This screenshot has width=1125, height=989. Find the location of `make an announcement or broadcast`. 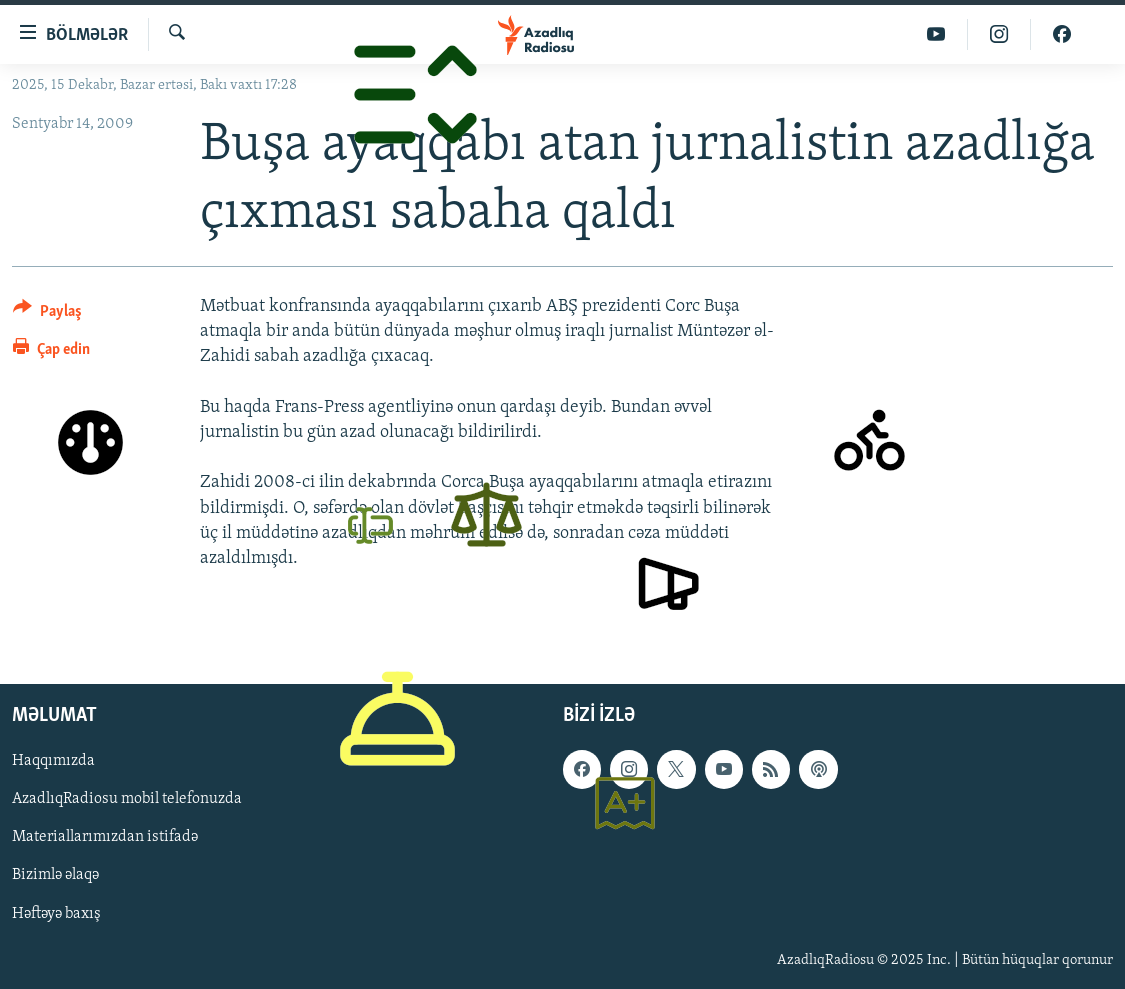

make an announcement or broadcast is located at coordinates (666, 585).